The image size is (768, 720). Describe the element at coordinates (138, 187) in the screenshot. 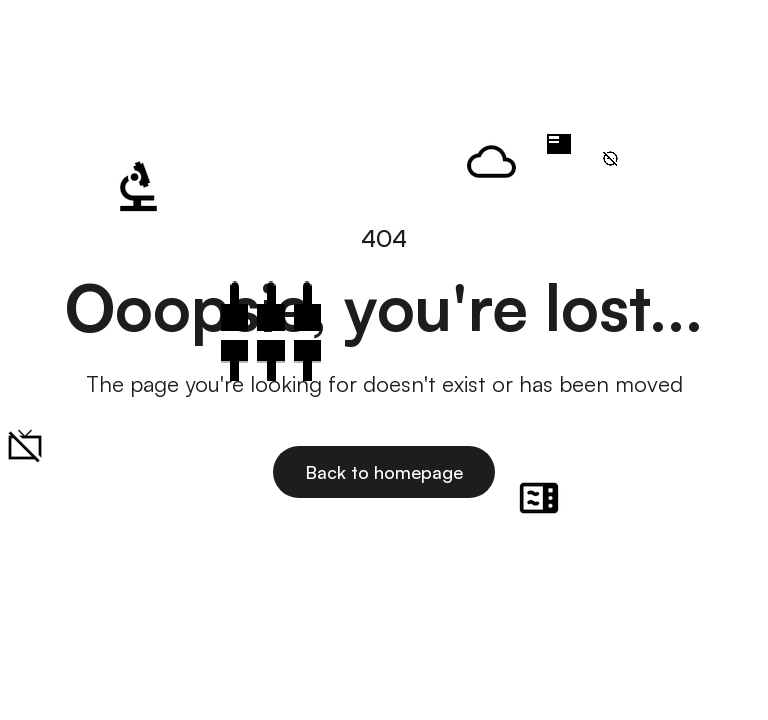

I see `access biotech or laboratory features` at that location.